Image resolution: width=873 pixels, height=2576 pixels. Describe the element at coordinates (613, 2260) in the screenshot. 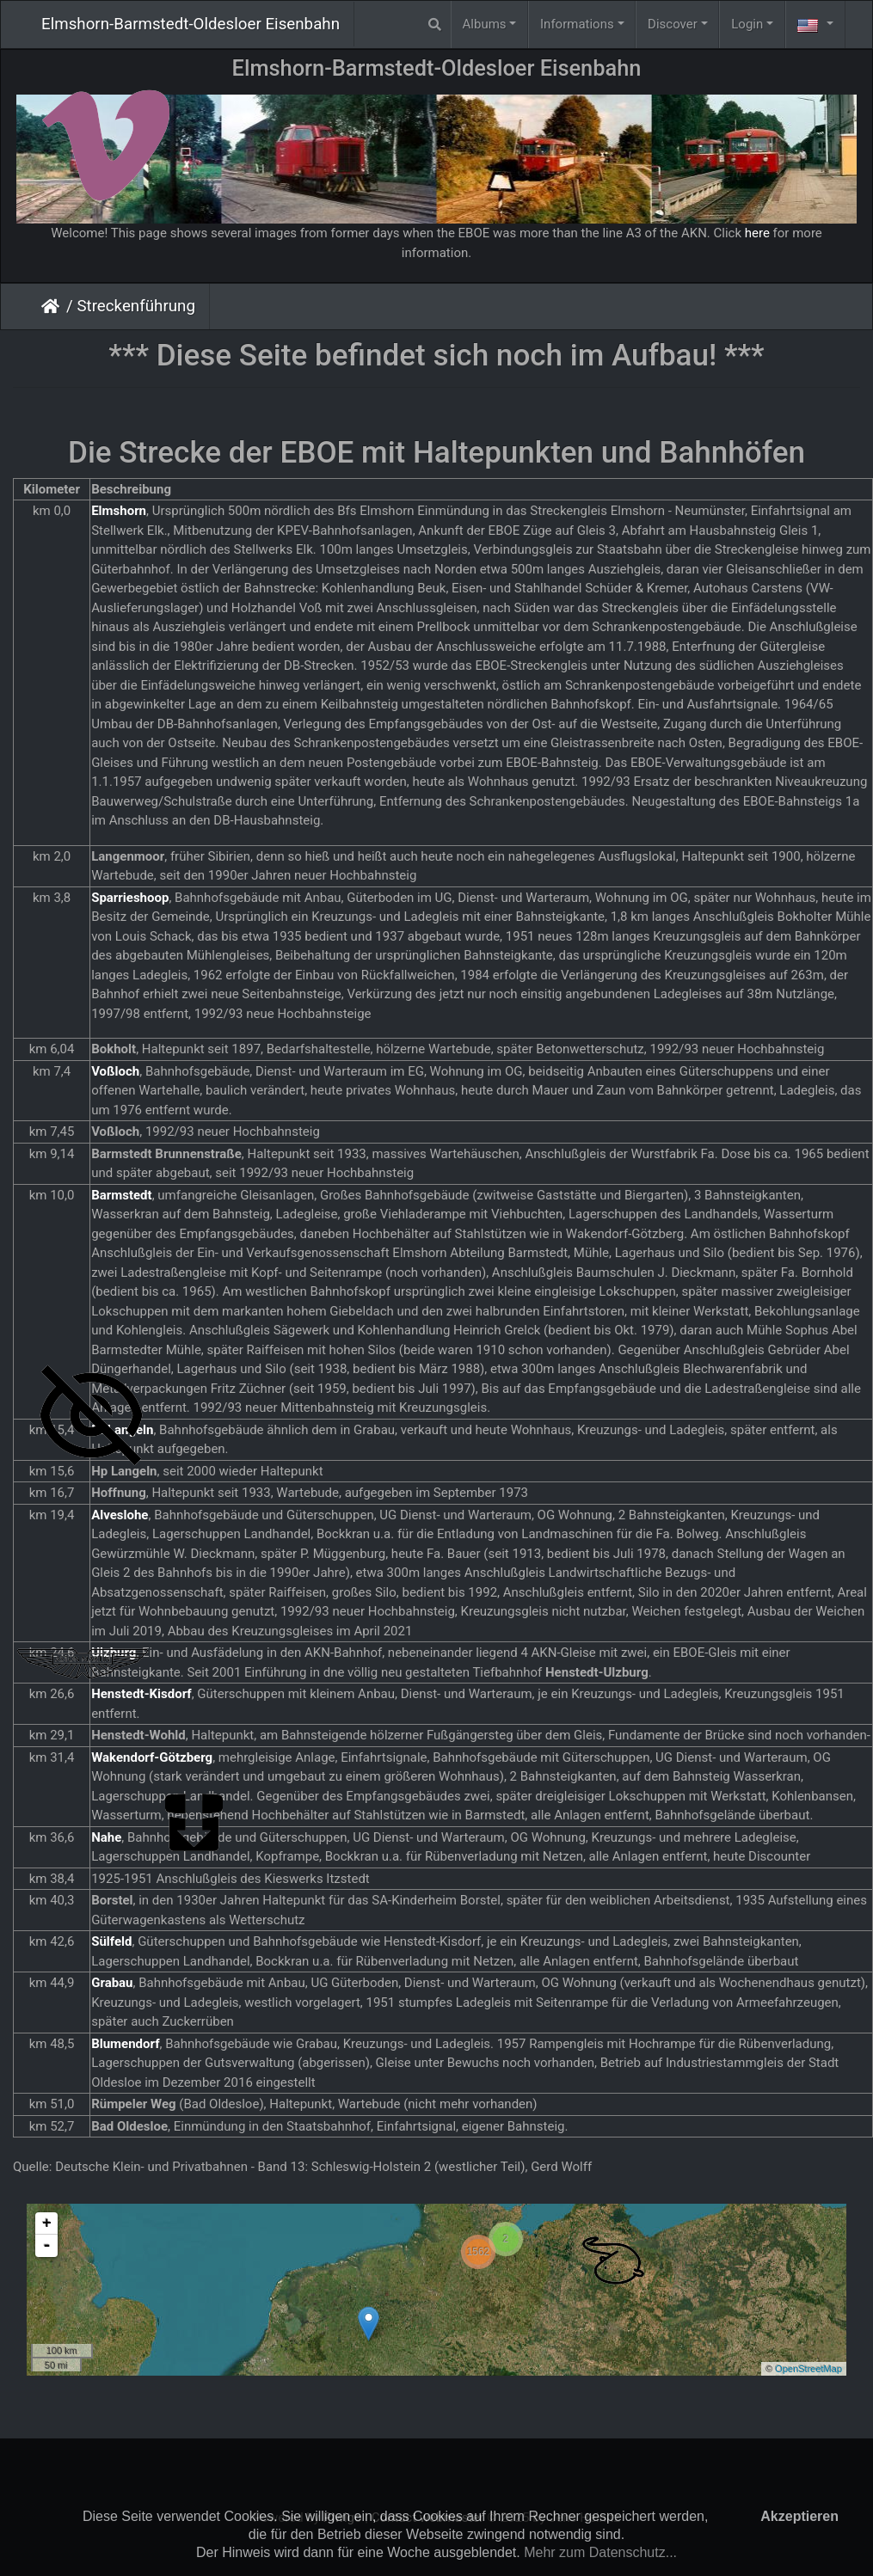

I see `support creators on afdian` at that location.